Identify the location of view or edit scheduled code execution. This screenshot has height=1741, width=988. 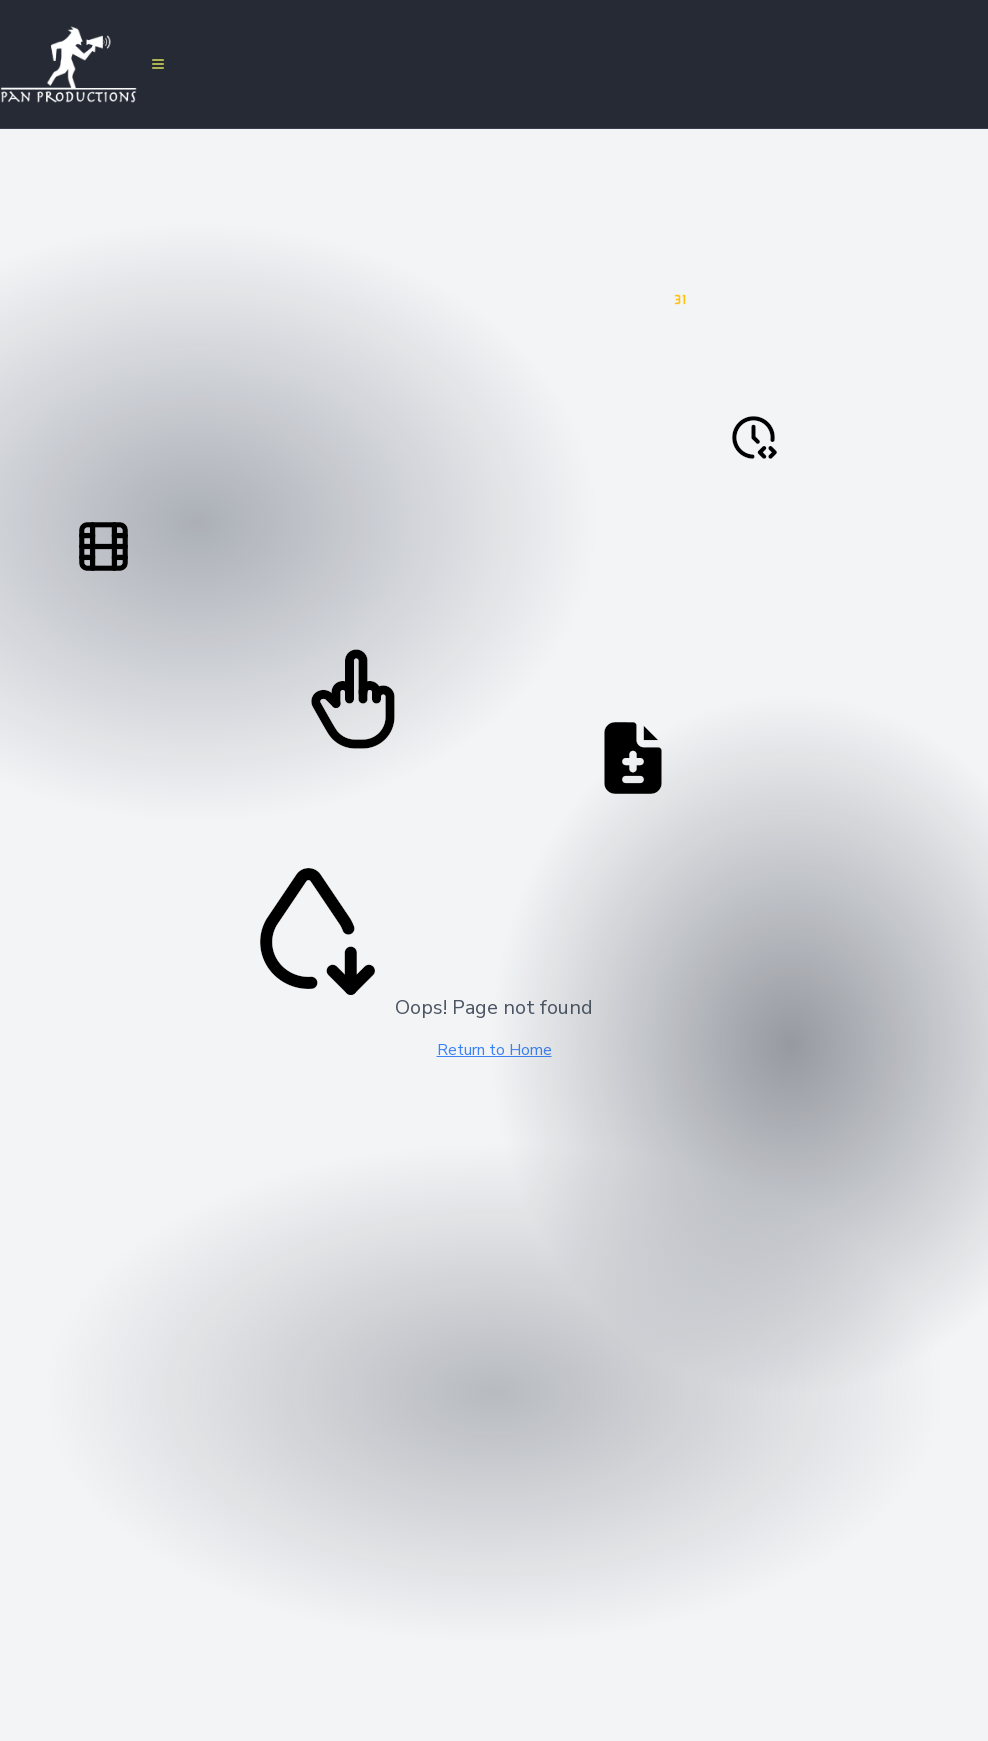
(753, 437).